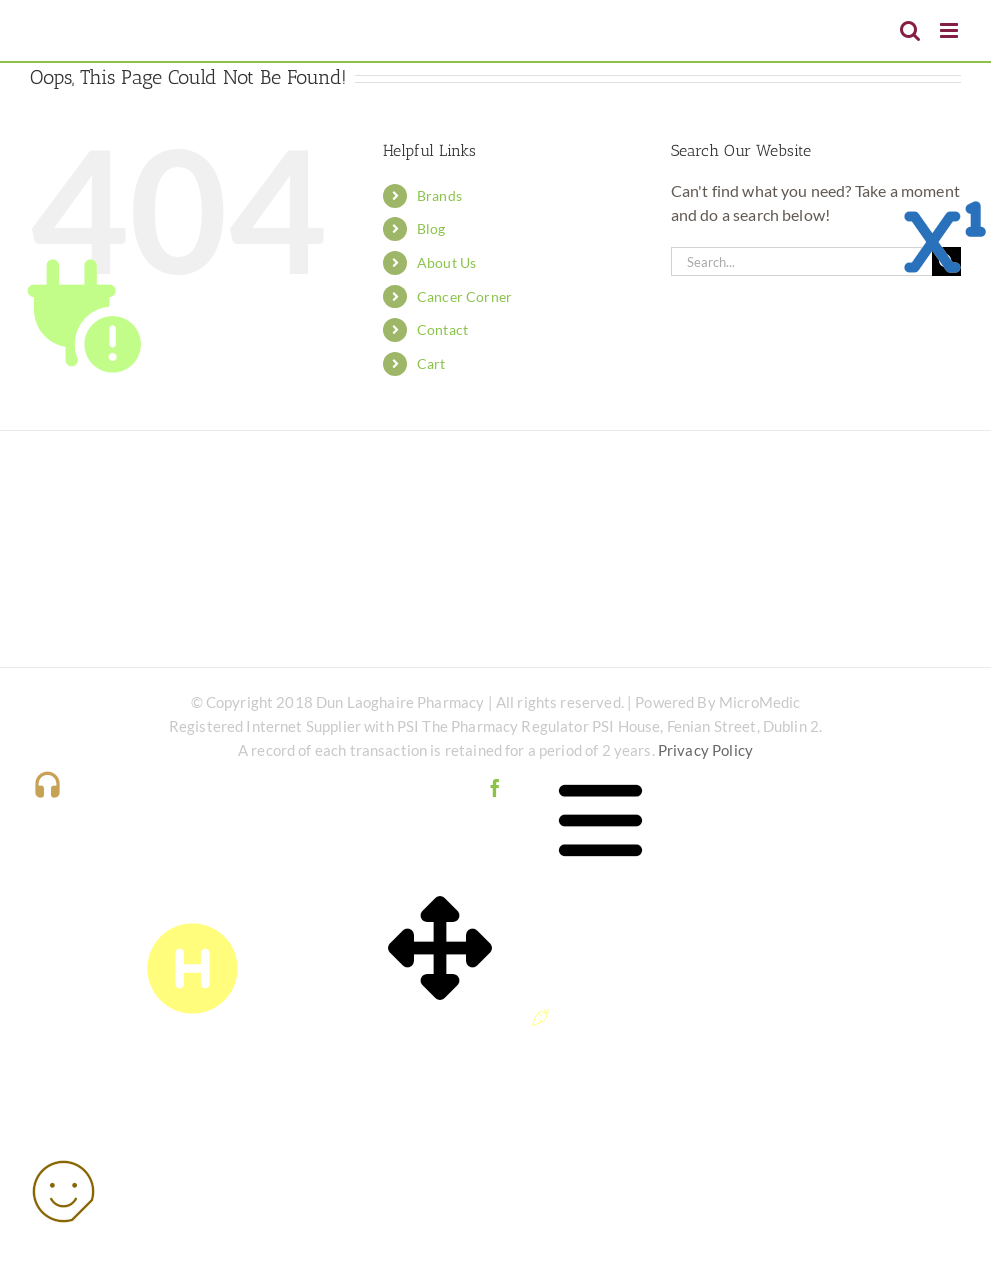 Image resolution: width=991 pixels, height=1274 pixels. I want to click on indicates a power connection error or issue, so click(78, 316).